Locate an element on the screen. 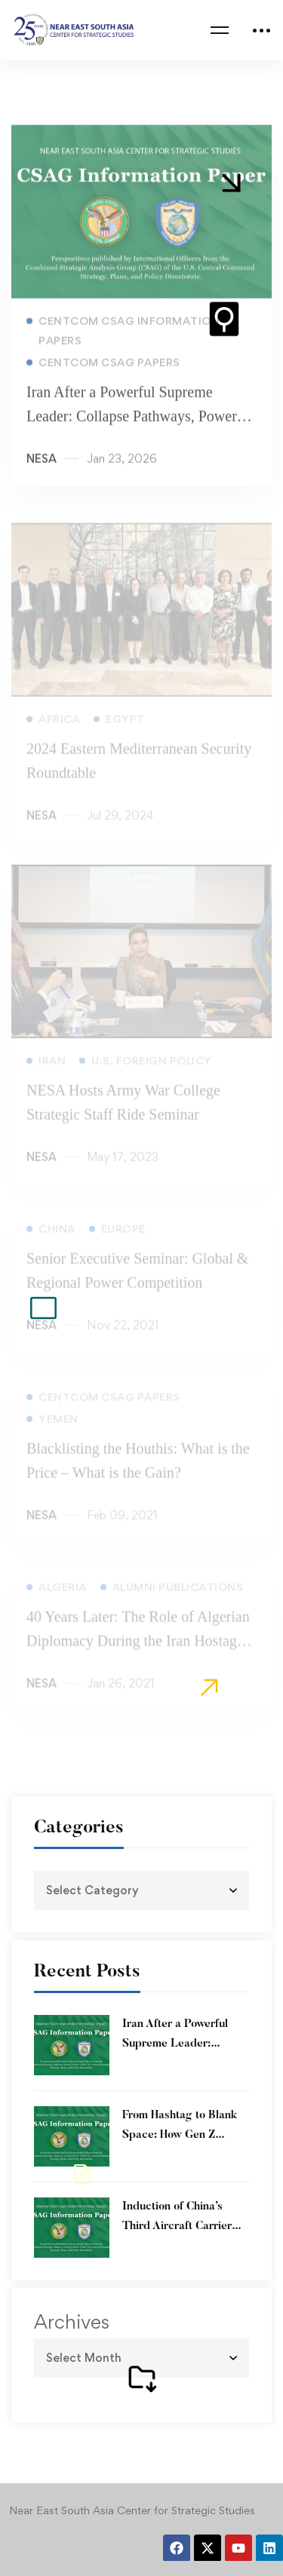 The height and width of the screenshot is (2576, 283). select neuter or non-binary gender option is located at coordinates (224, 319).